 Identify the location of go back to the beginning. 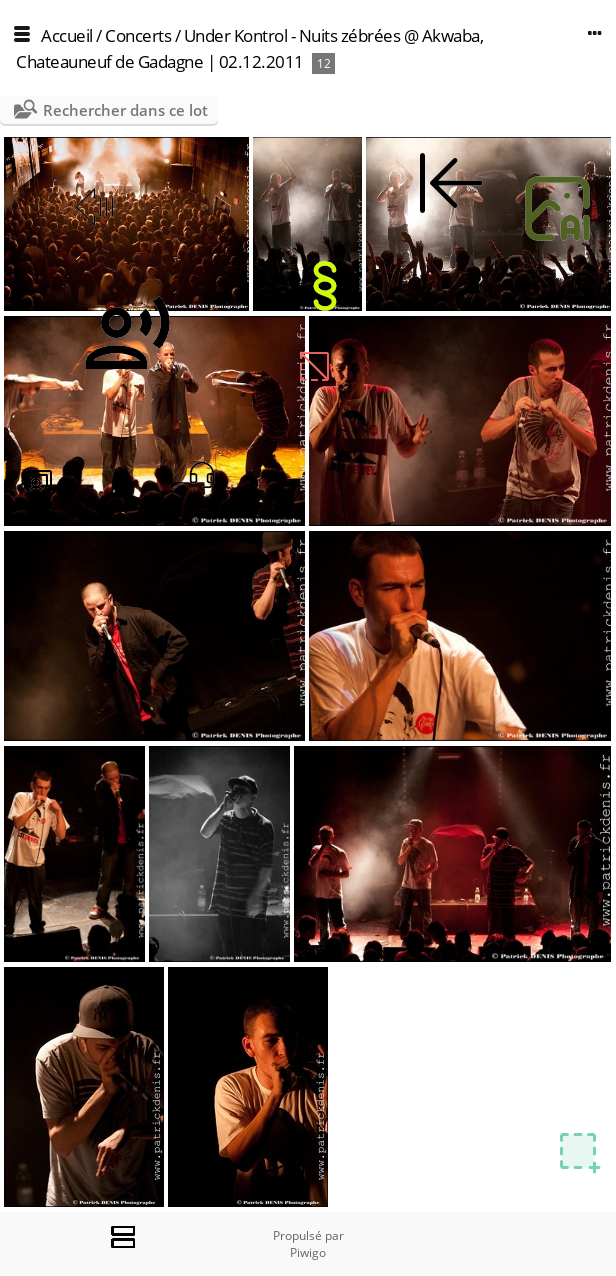
(450, 183).